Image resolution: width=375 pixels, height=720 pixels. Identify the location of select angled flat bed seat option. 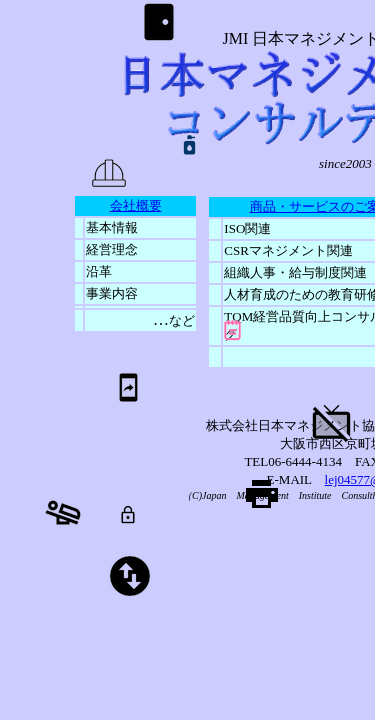
(63, 513).